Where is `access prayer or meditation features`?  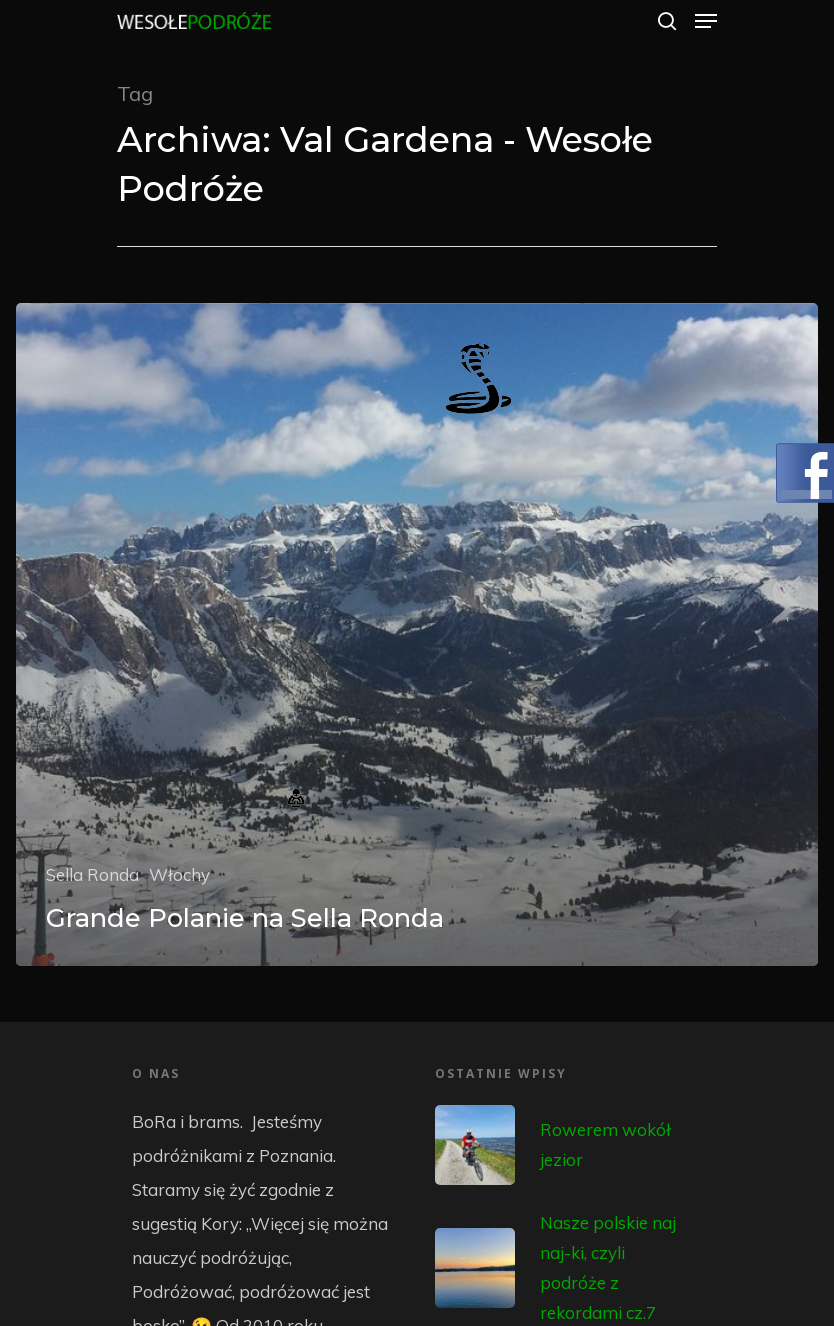 access prayer or meditation features is located at coordinates (296, 798).